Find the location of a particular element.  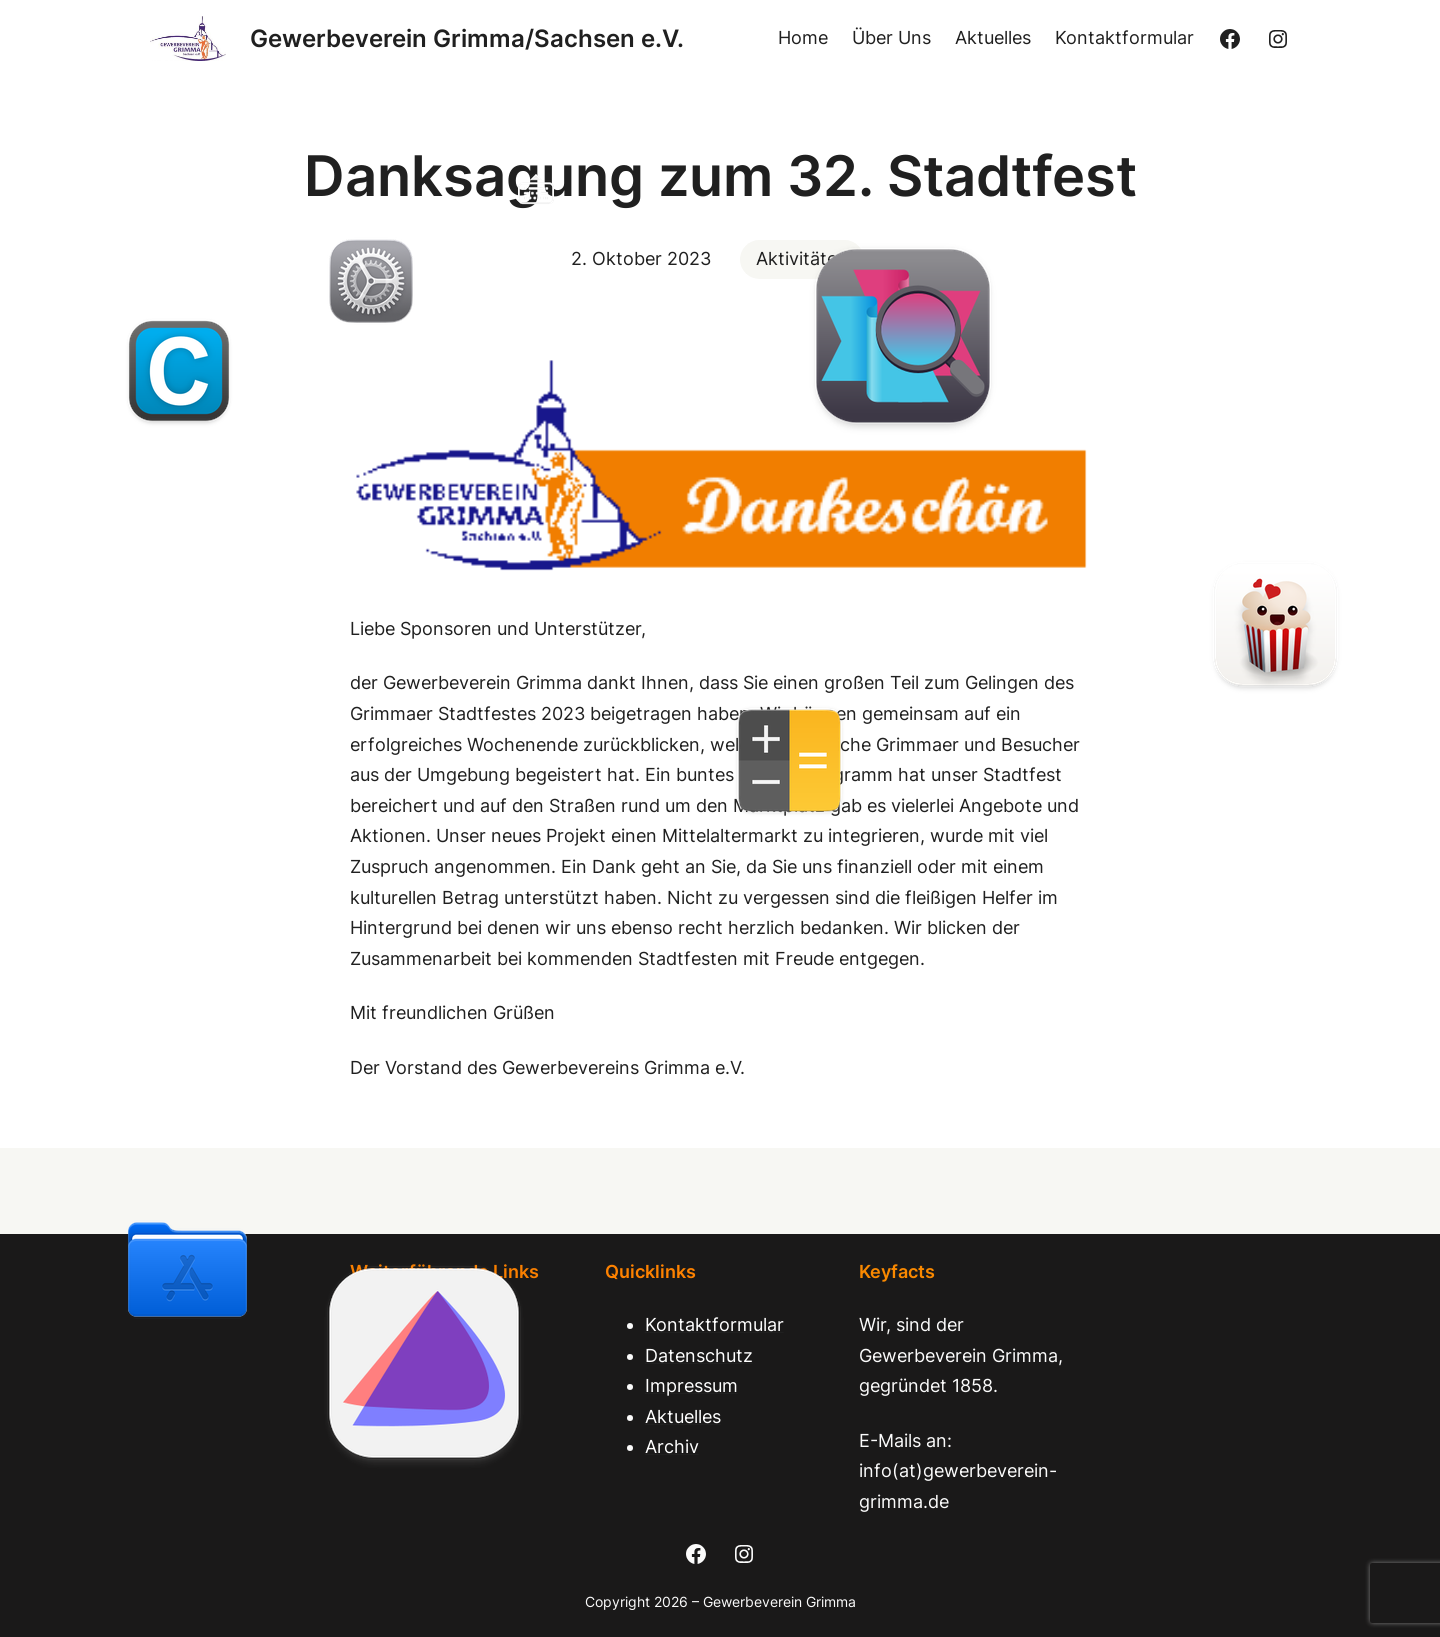

show virtual keyboard is located at coordinates (536, 189).